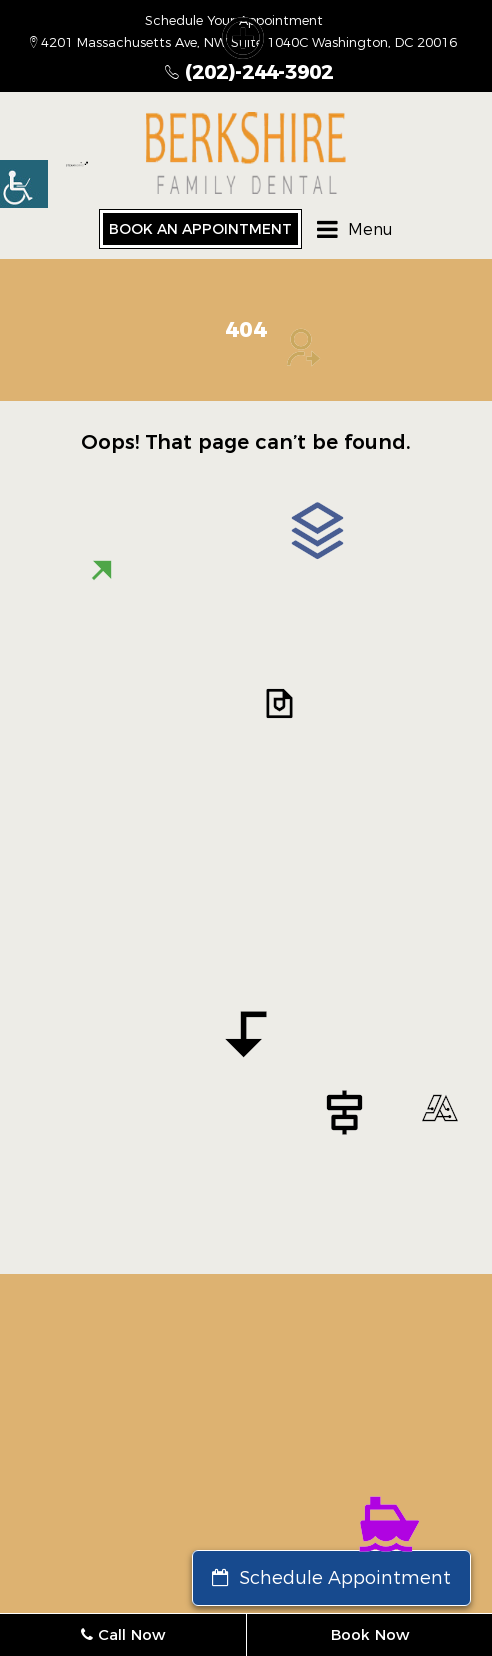  I want to click on open link in new tab or window, so click(101, 570).